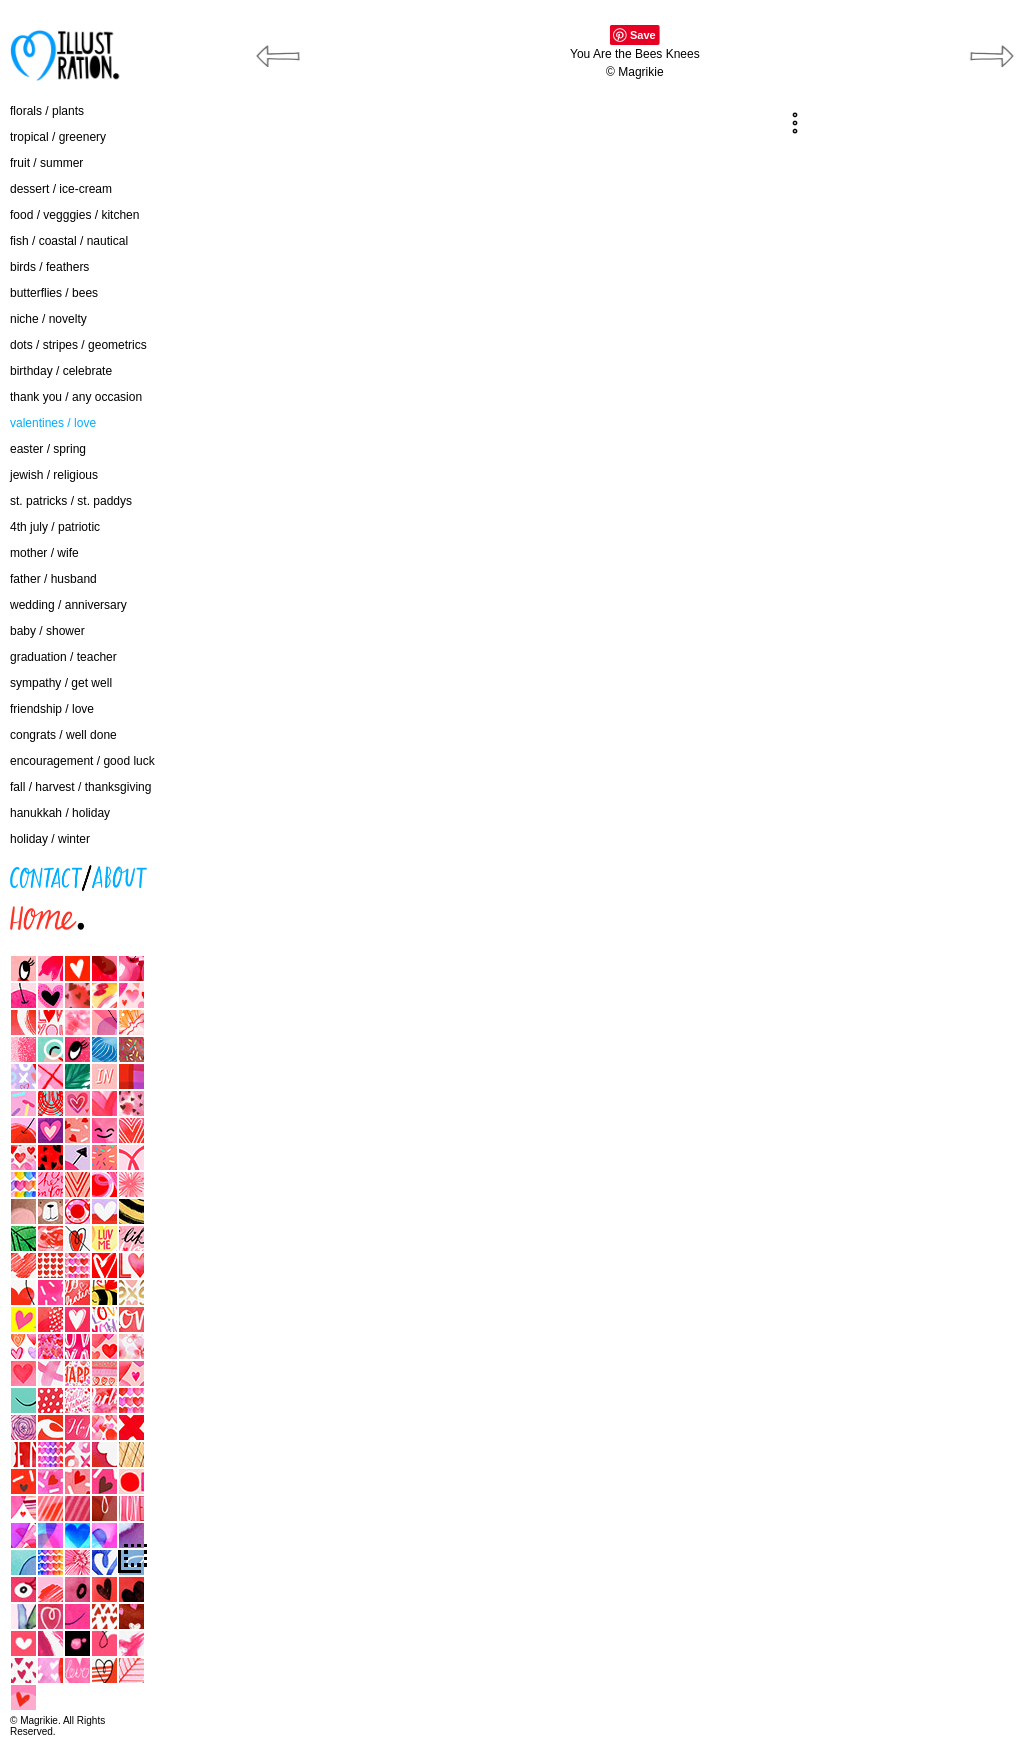 Image resolution: width=1024 pixels, height=1737 pixels. What do you see at coordinates (132, 1558) in the screenshot?
I see `send element to back of layer stack` at bounding box center [132, 1558].